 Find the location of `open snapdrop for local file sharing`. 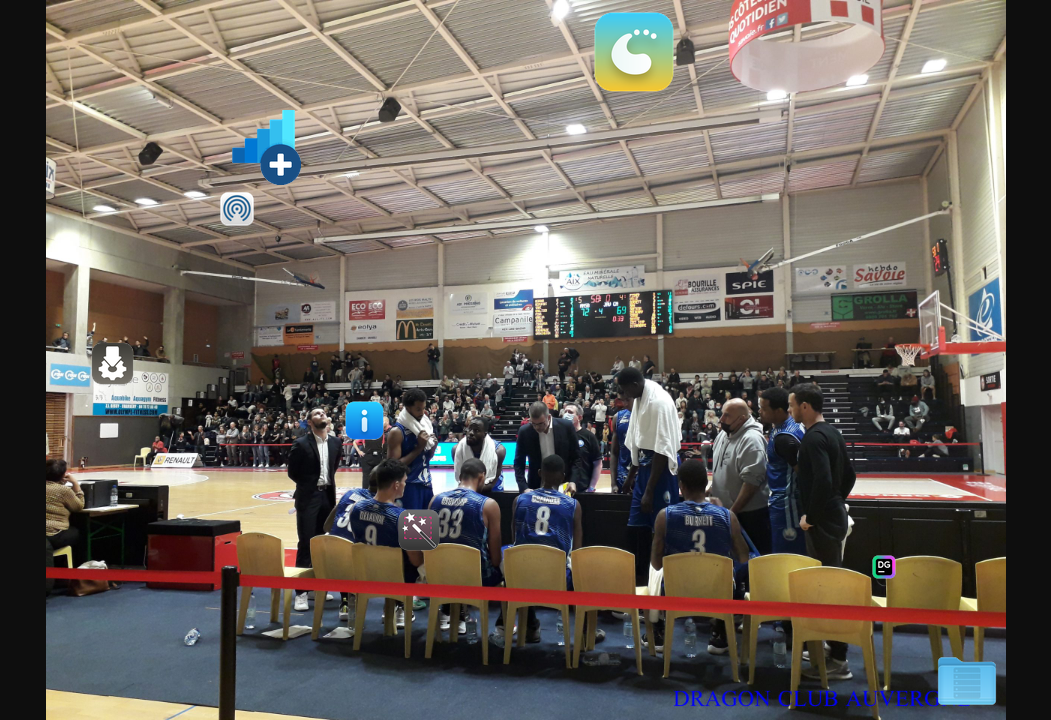

open snapdrop for local file sharing is located at coordinates (237, 209).